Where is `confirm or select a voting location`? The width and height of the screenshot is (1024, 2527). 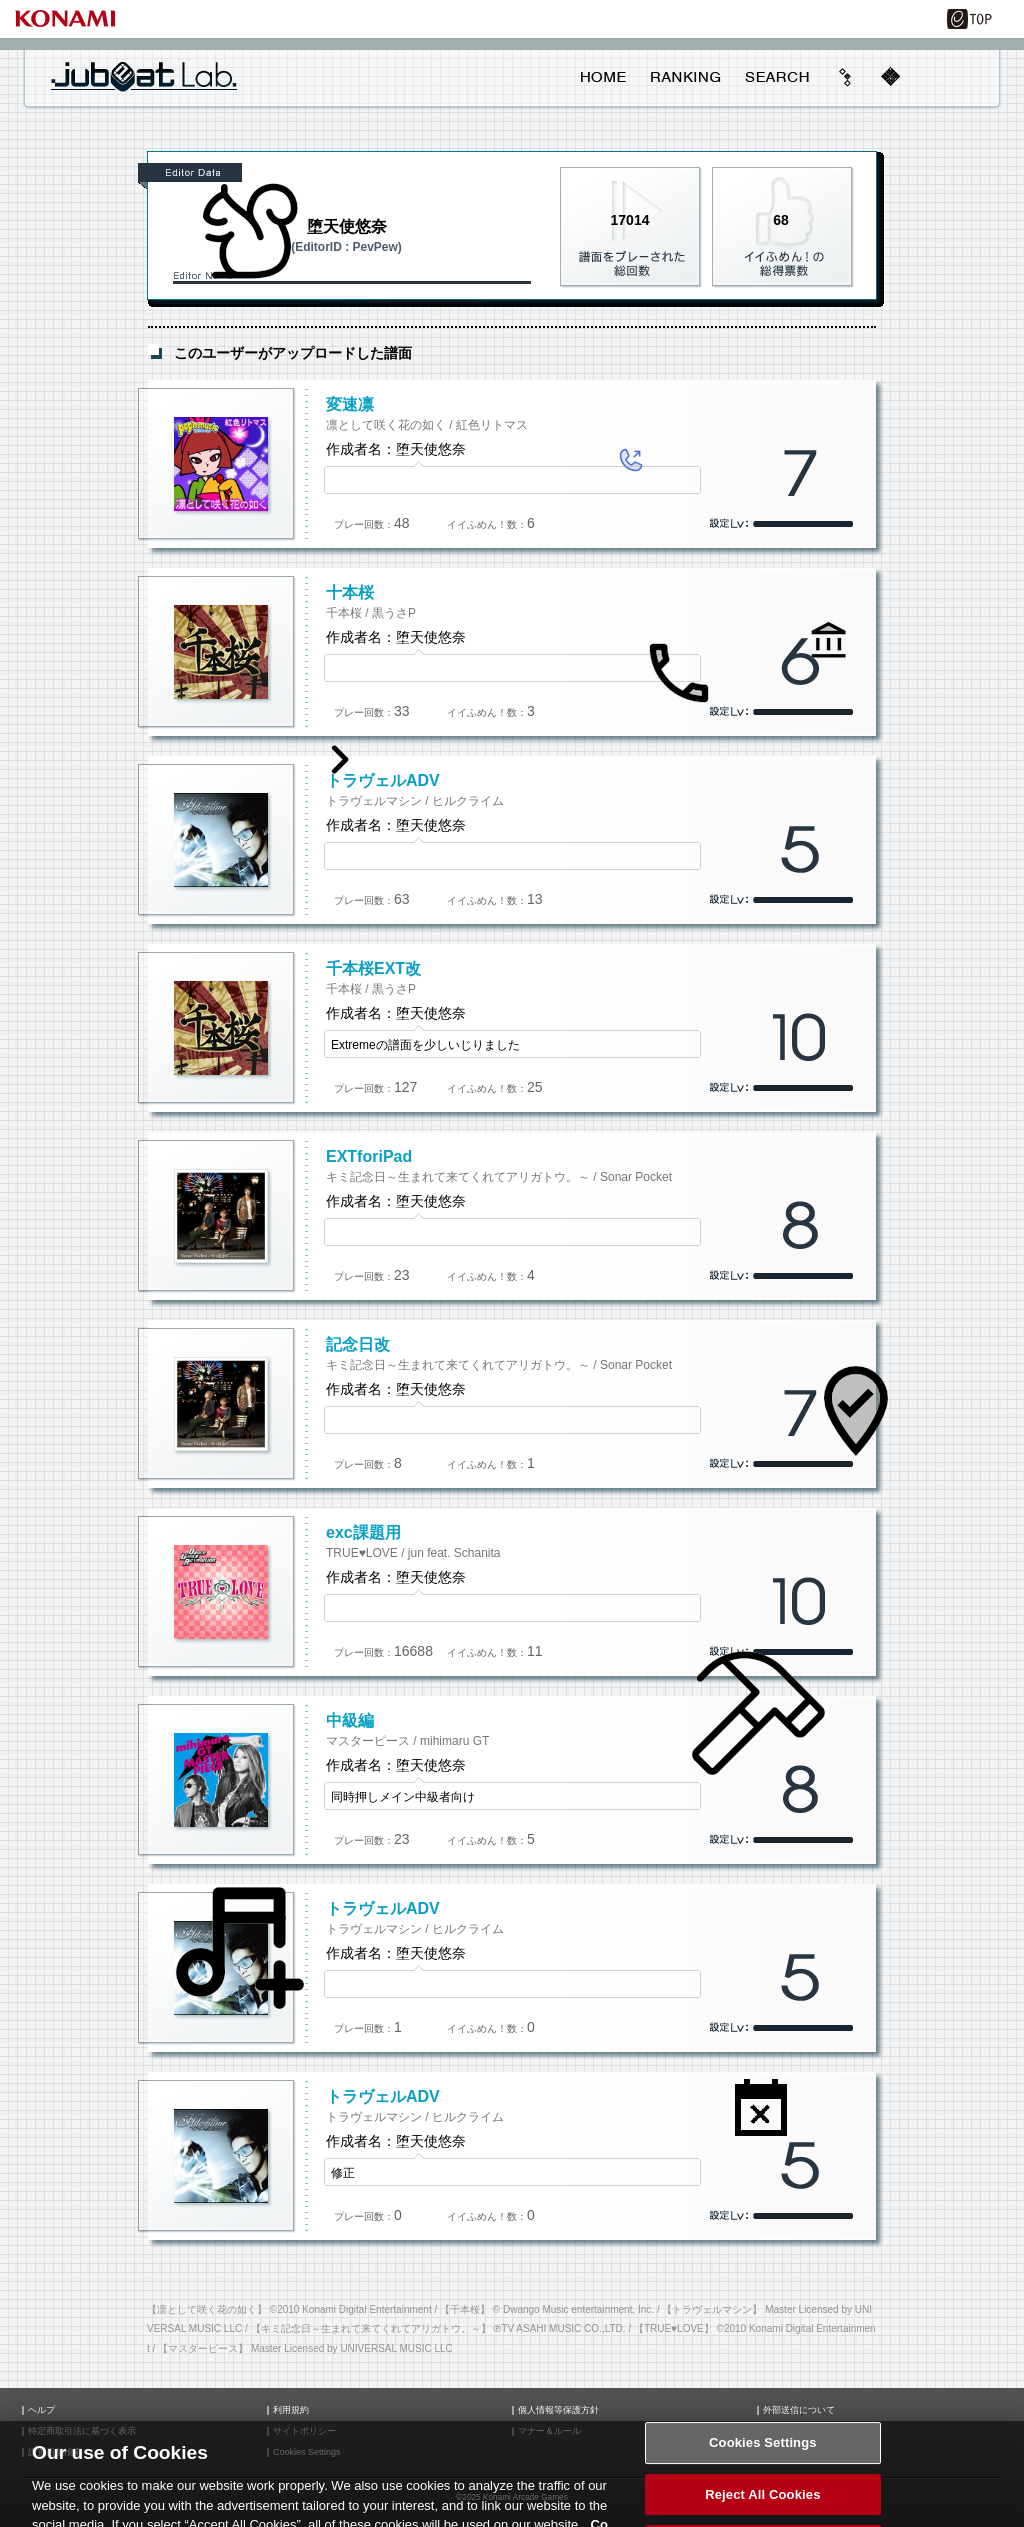
confirm or select a voting location is located at coordinates (856, 1410).